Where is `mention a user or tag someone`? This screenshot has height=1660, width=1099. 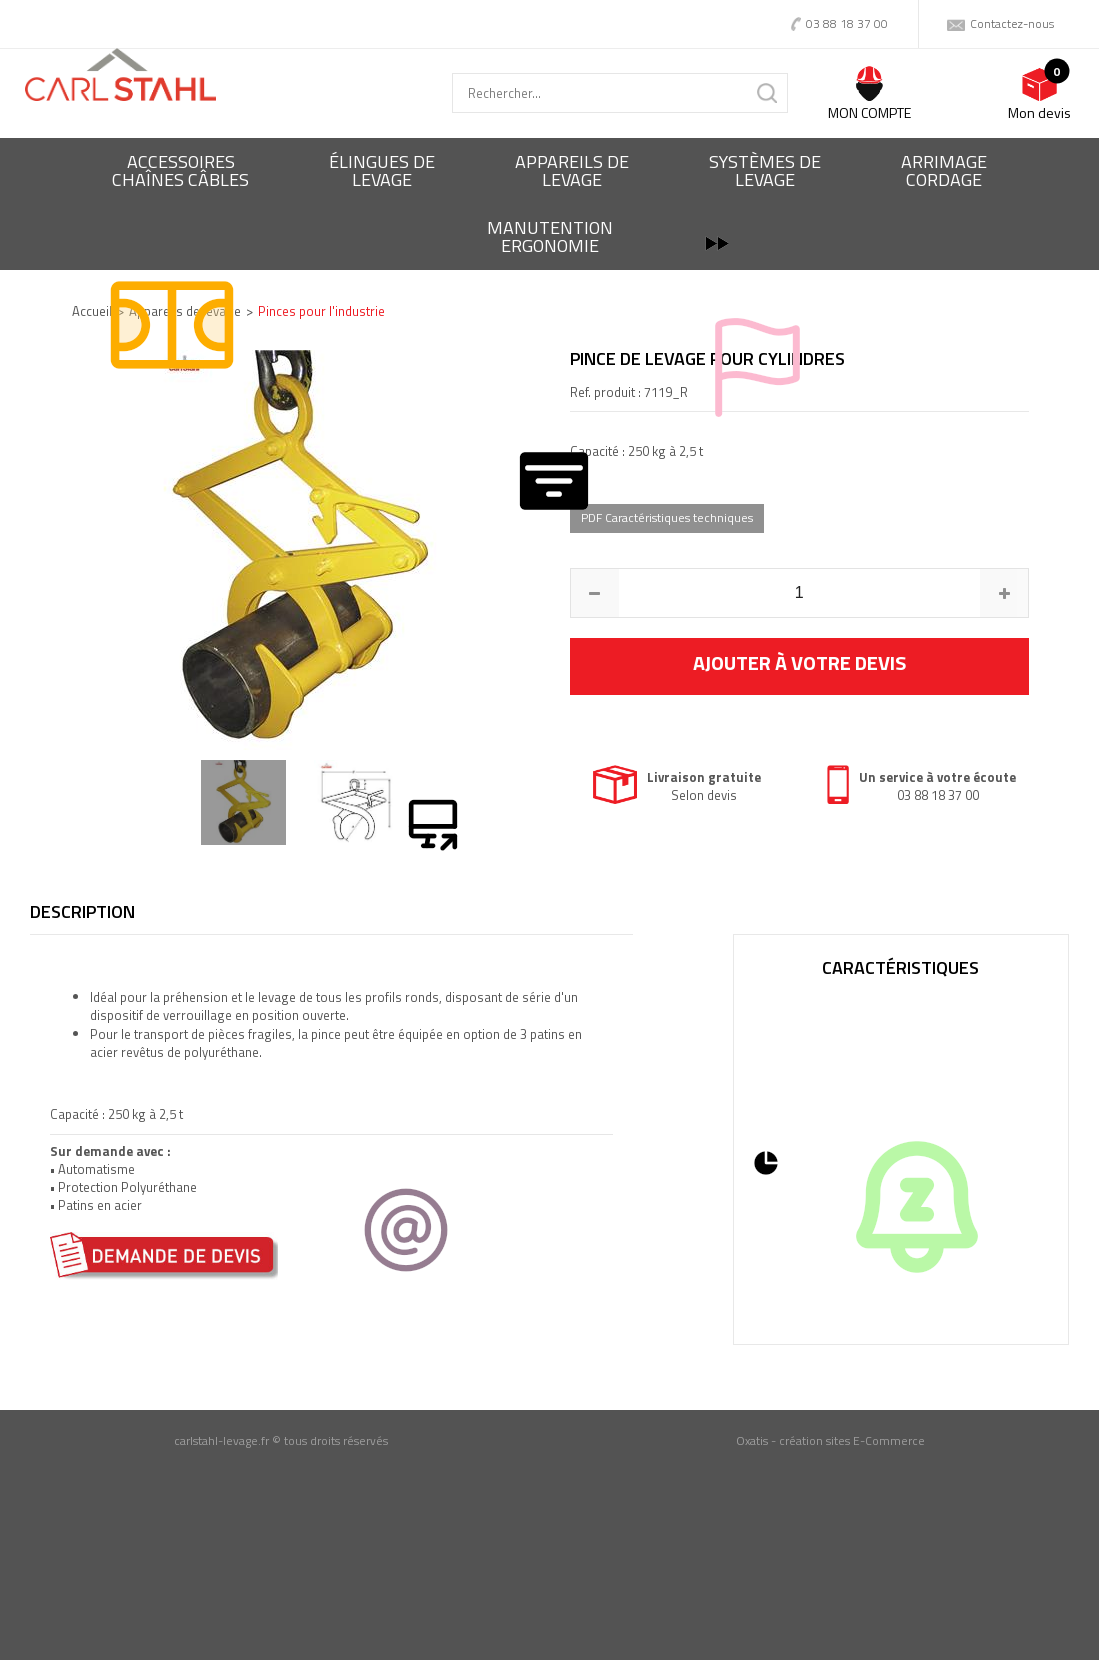
mention a user or tag someone is located at coordinates (406, 1230).